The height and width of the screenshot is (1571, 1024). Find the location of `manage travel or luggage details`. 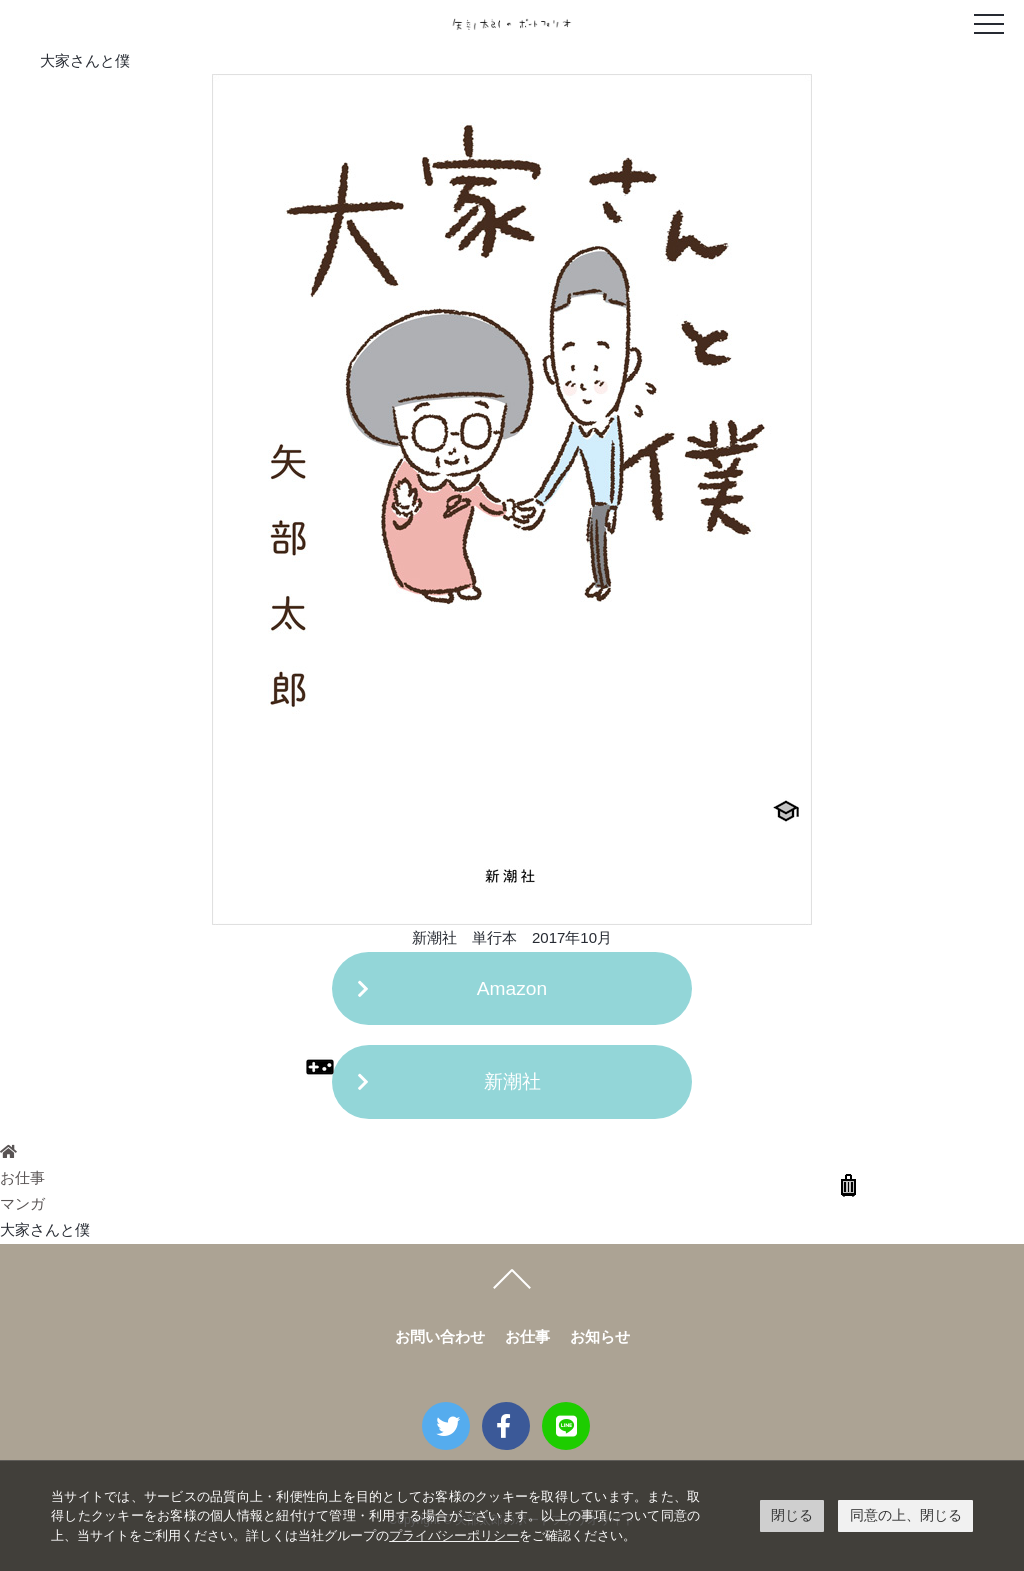

manage travel or luggage details is located at coordinates (848, 1185).